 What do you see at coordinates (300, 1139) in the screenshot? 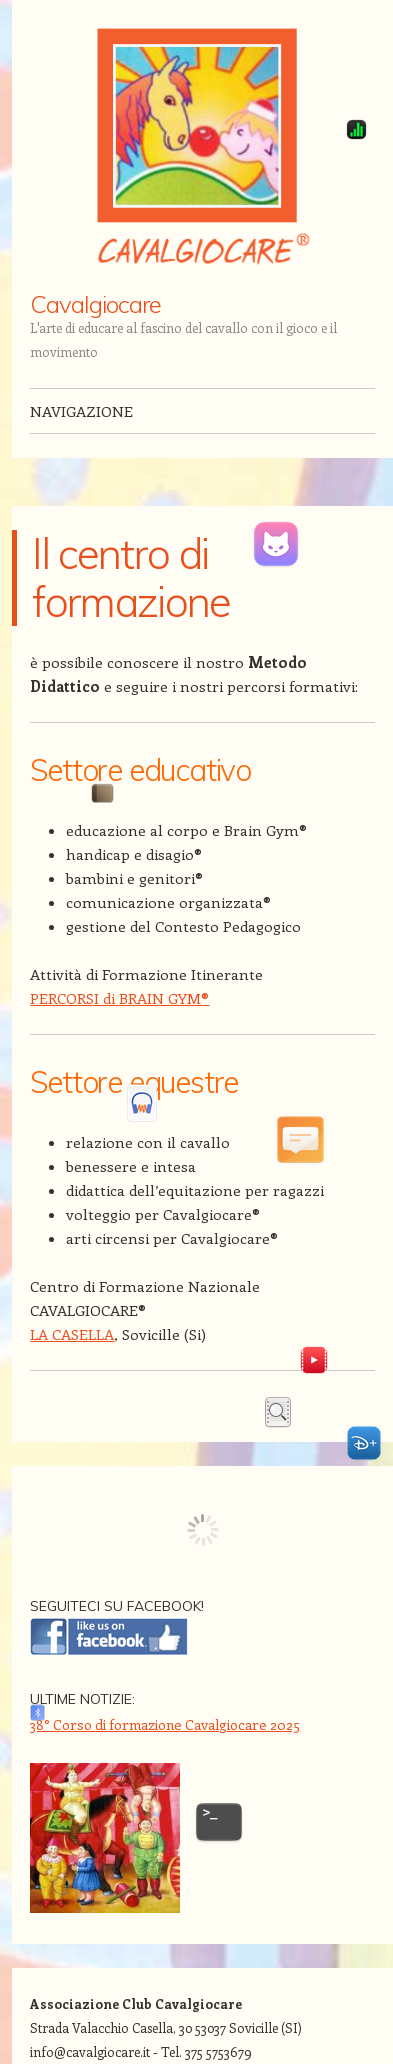
I see `open the chatty messaging app` at bounding box center [300, 1139].